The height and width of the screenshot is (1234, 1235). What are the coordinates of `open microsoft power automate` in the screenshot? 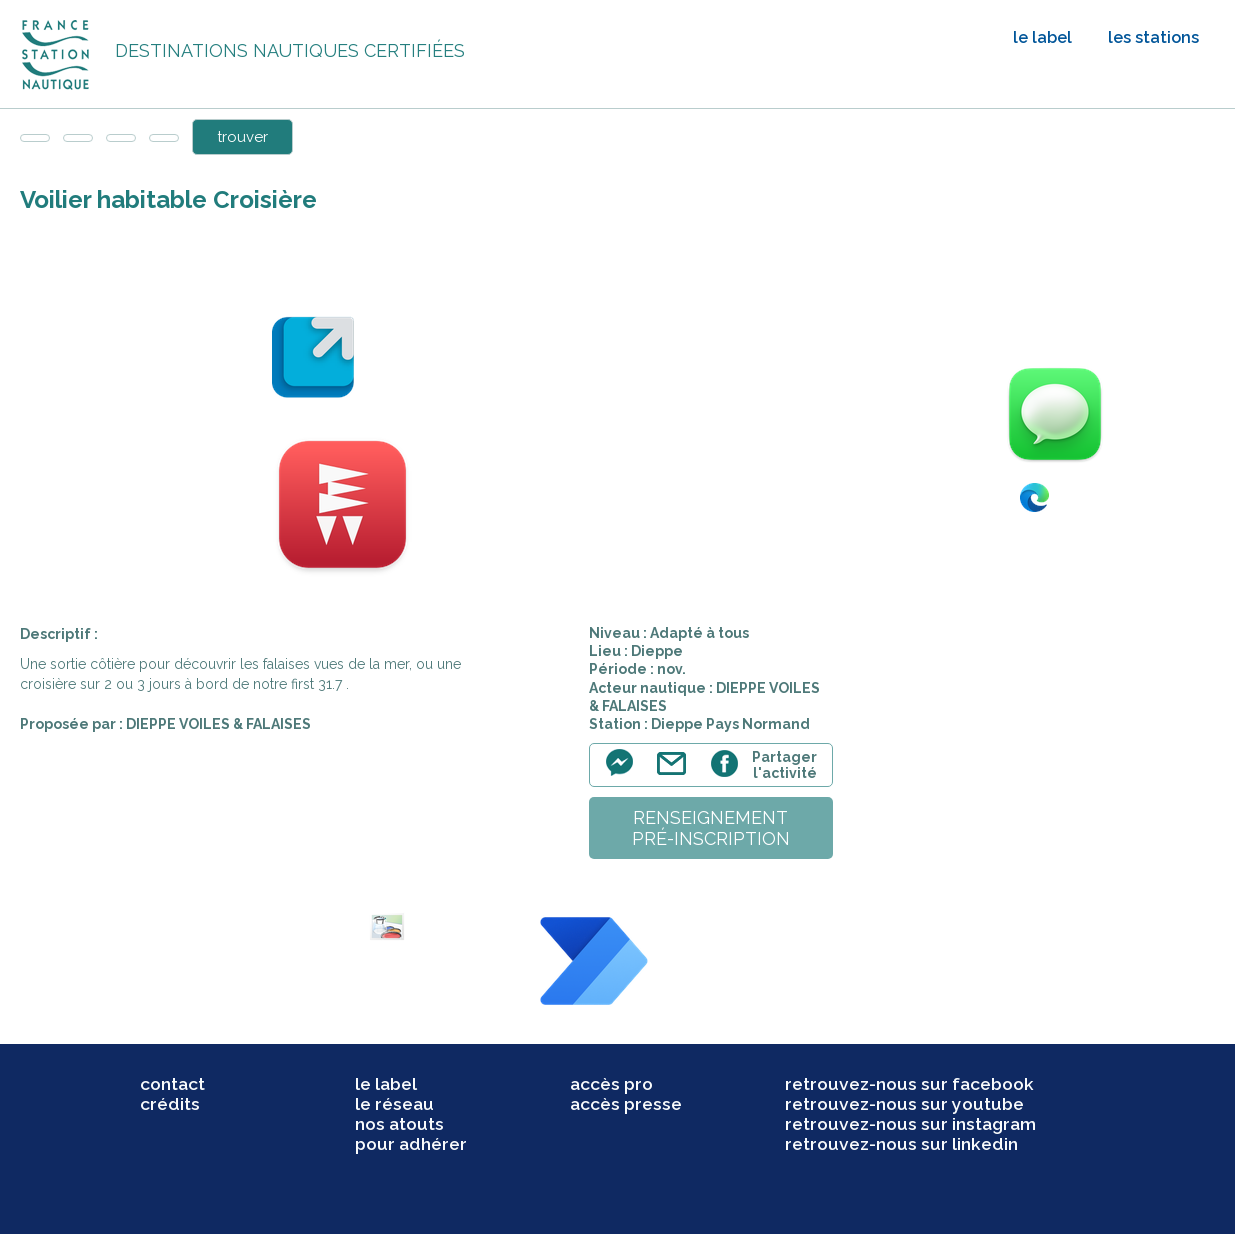 It's located at (594, 961).